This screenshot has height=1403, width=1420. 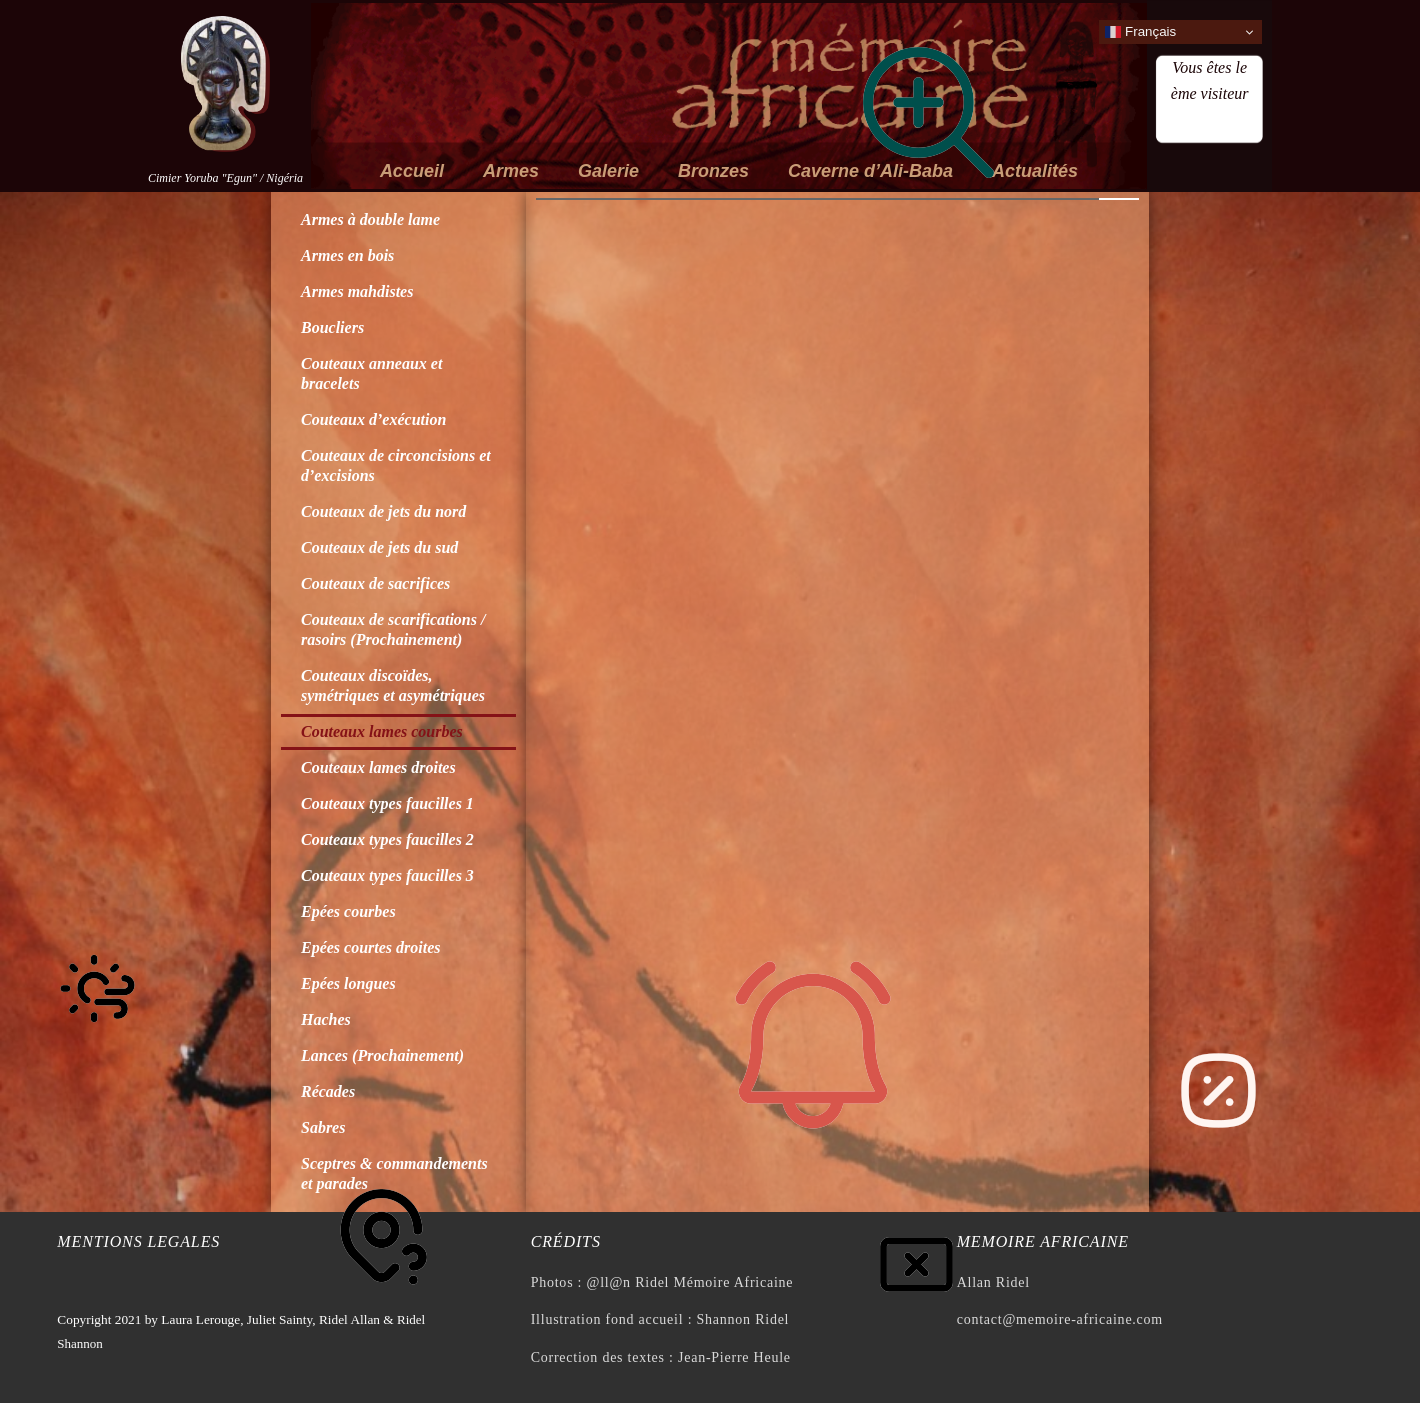 I want to click on view discount or promotional offer, so click(x=1218, y=1090).